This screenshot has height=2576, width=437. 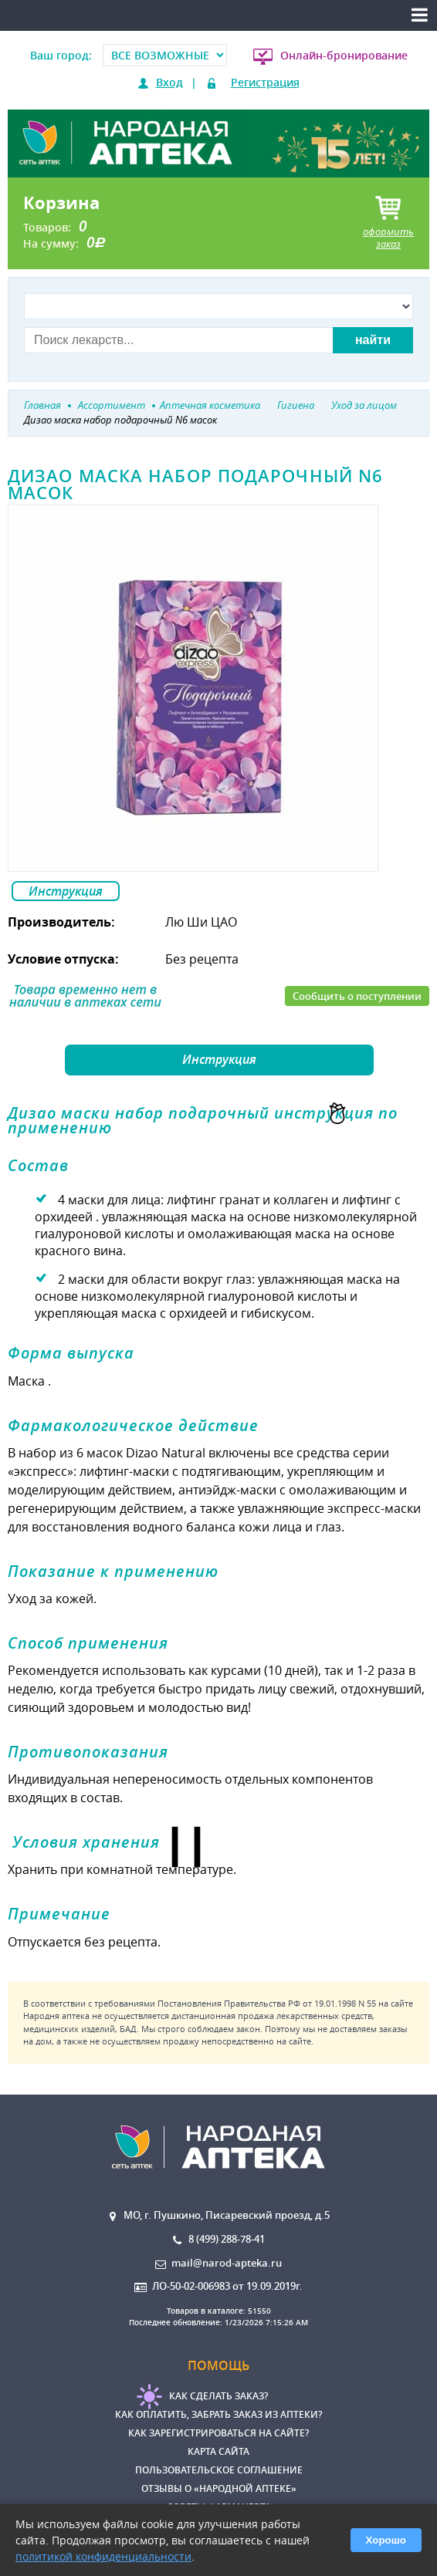 What do you see at coordinates (149, 2396) in the screenshot?
I see `toggle light mode or bright display` at bounding box center [149, 2396].